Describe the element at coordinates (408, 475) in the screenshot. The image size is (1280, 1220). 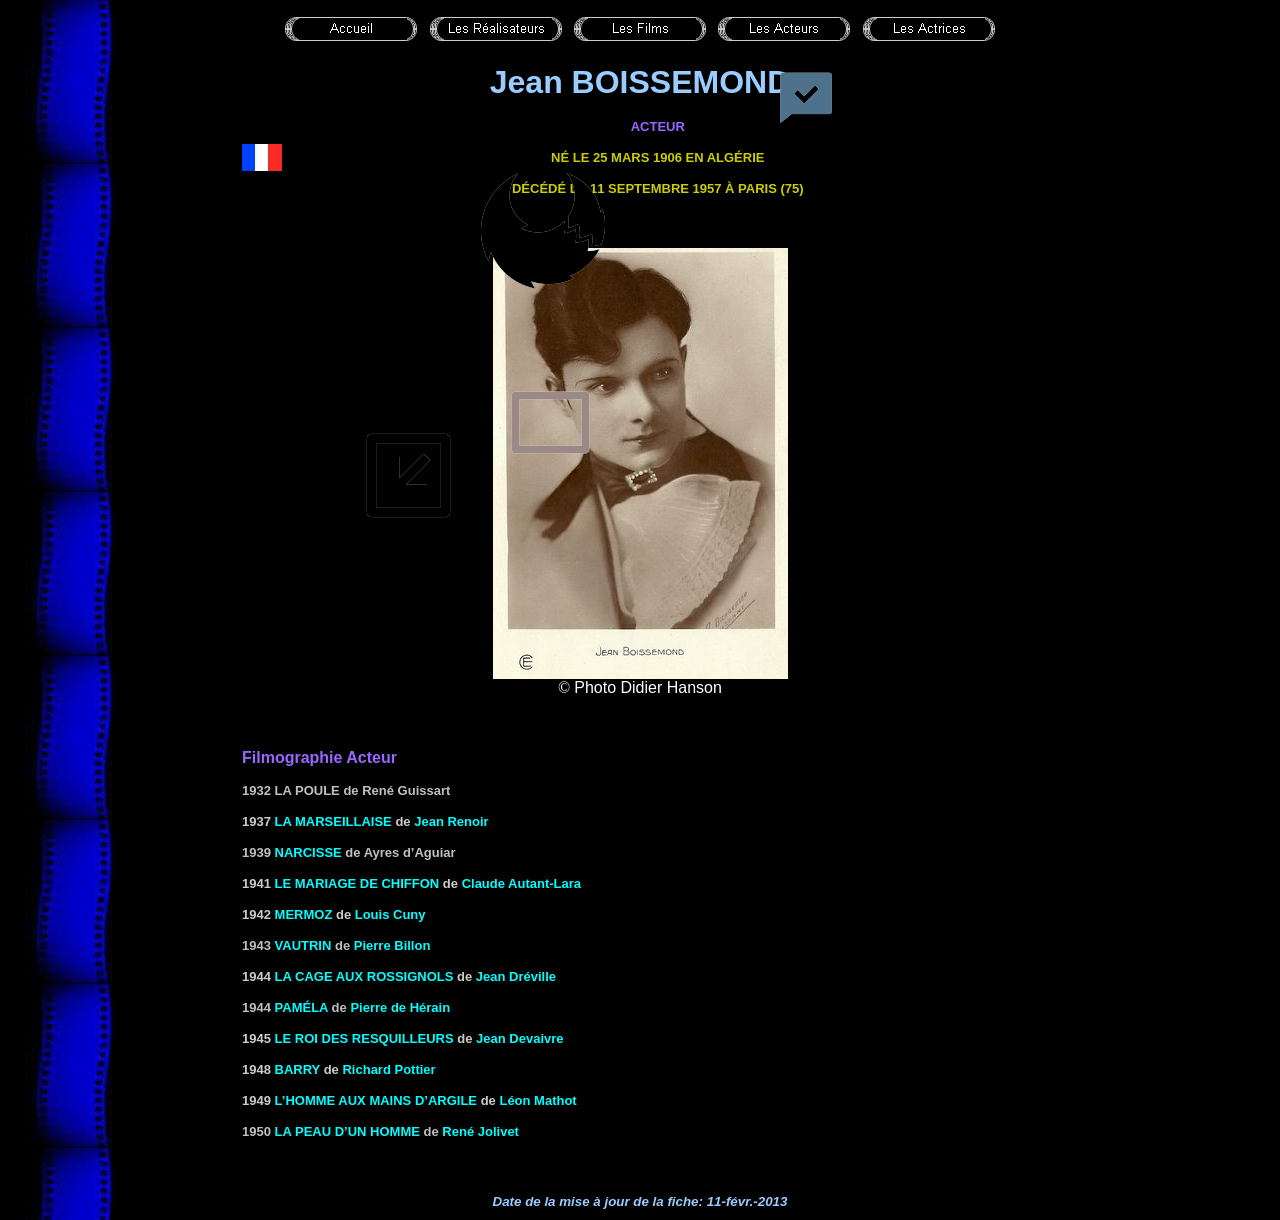
I see `navigate to previous or lower-level content` at that location.